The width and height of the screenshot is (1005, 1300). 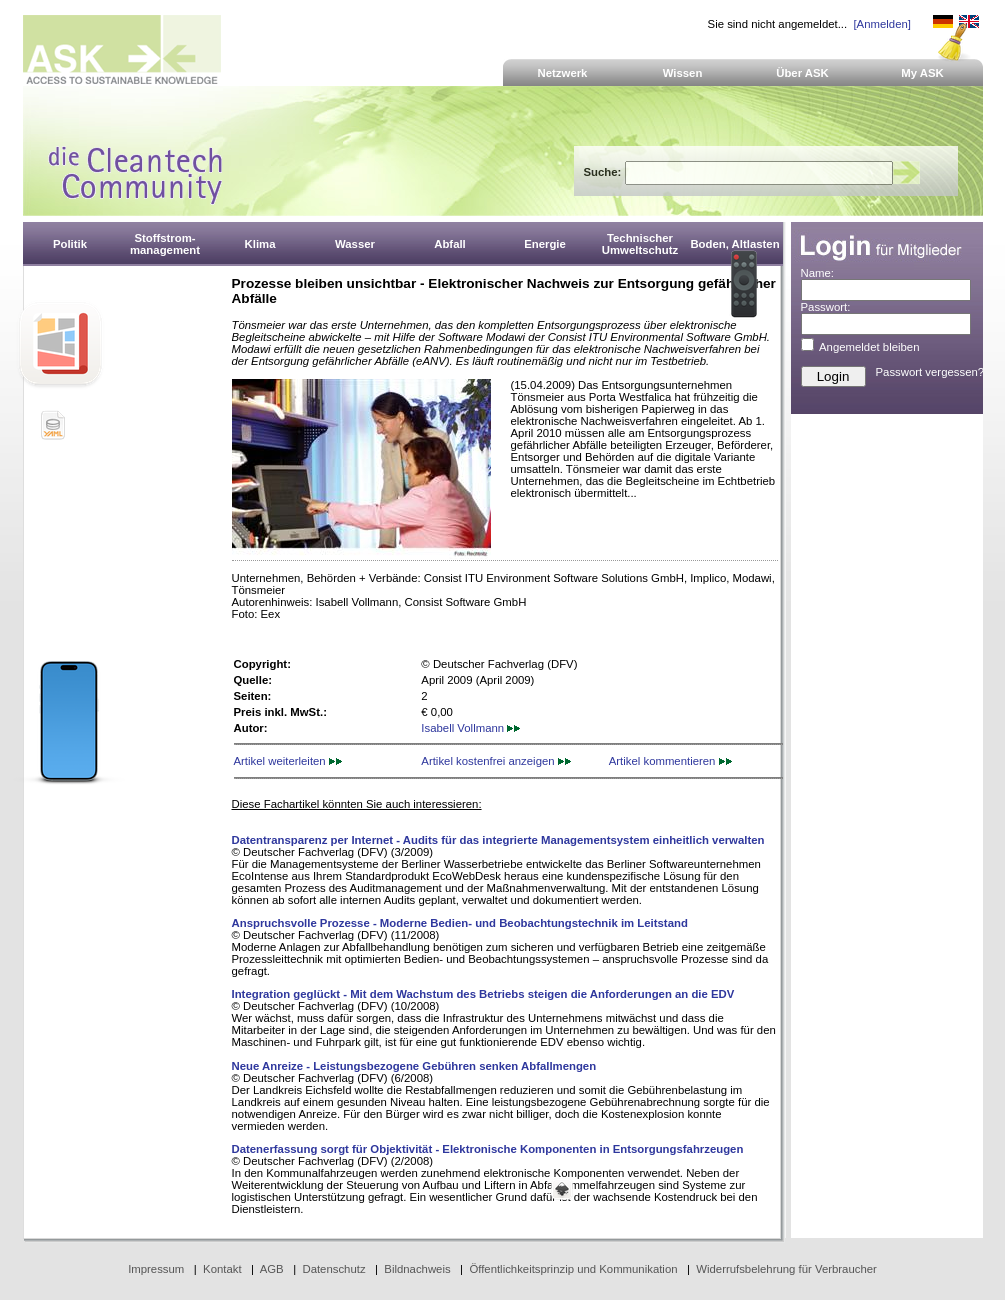 I want to click on open komikku manga reader app, so click(x=60, y=343).